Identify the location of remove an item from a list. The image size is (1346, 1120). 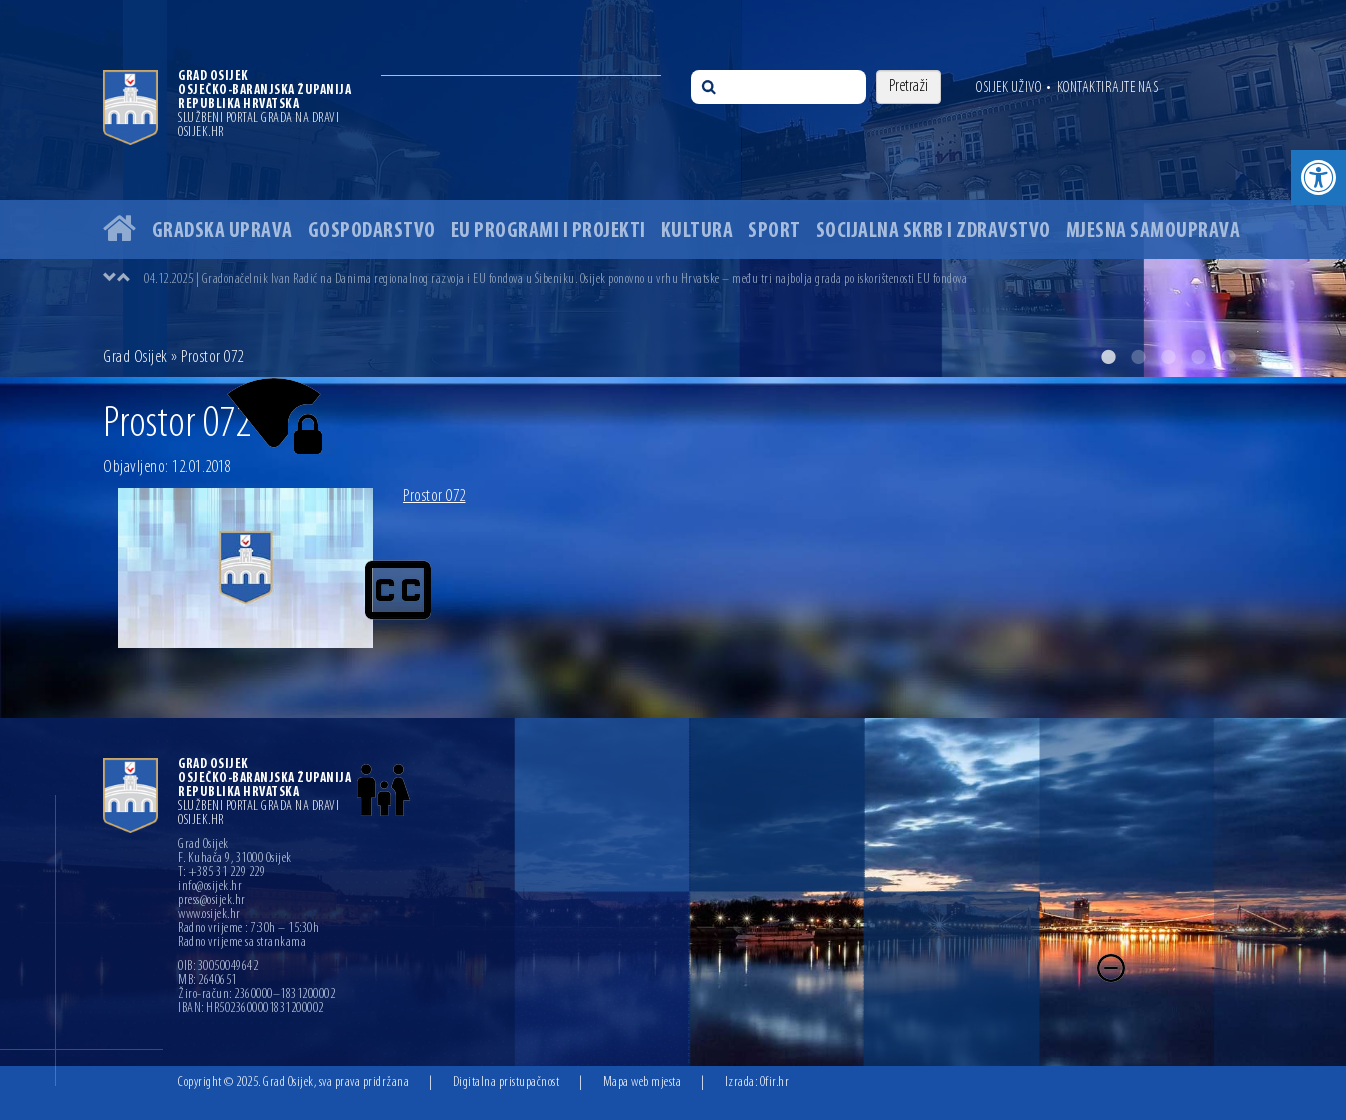
(1111, 968).